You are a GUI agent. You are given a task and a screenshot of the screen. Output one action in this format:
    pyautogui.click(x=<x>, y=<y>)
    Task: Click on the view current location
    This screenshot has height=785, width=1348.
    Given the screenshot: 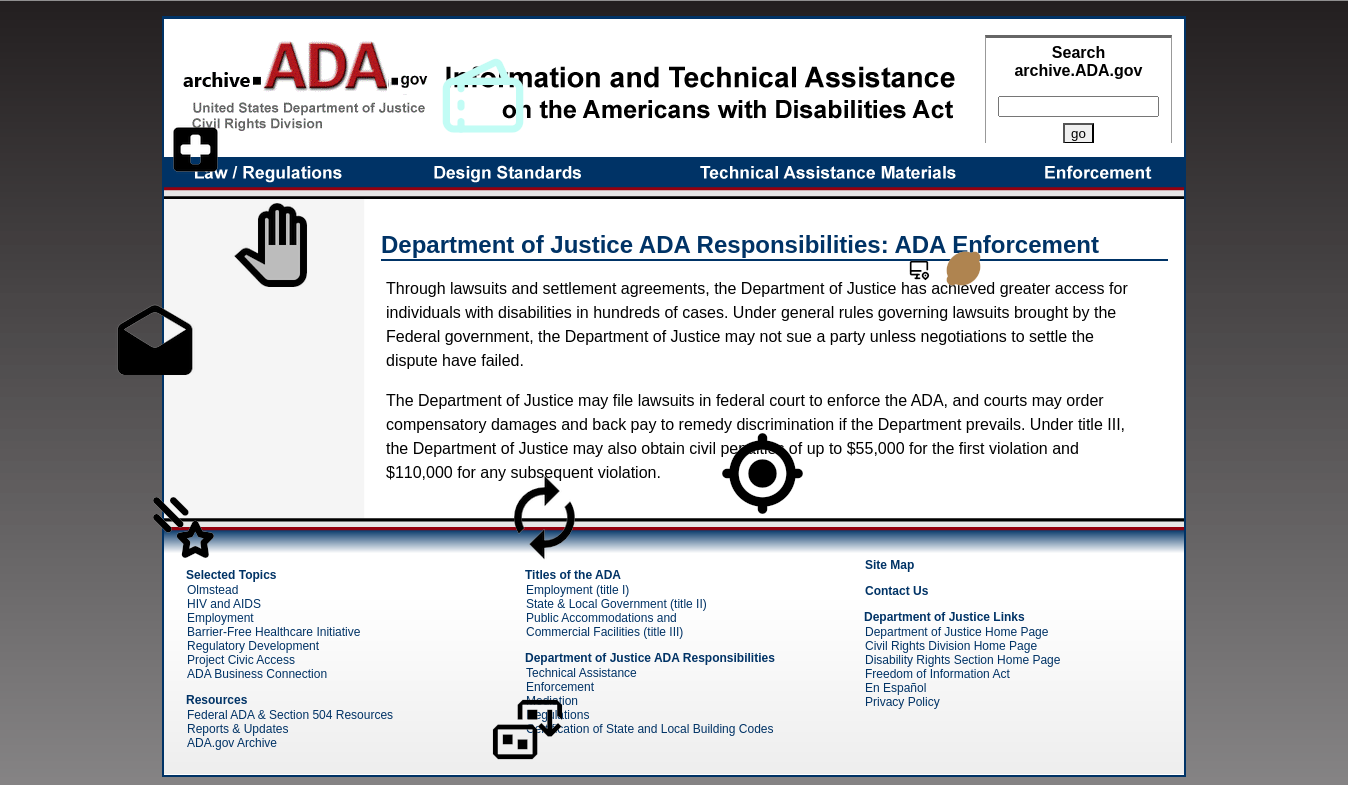 What is the action you would take?
    pyautogui.click(x=762, y=473)
    